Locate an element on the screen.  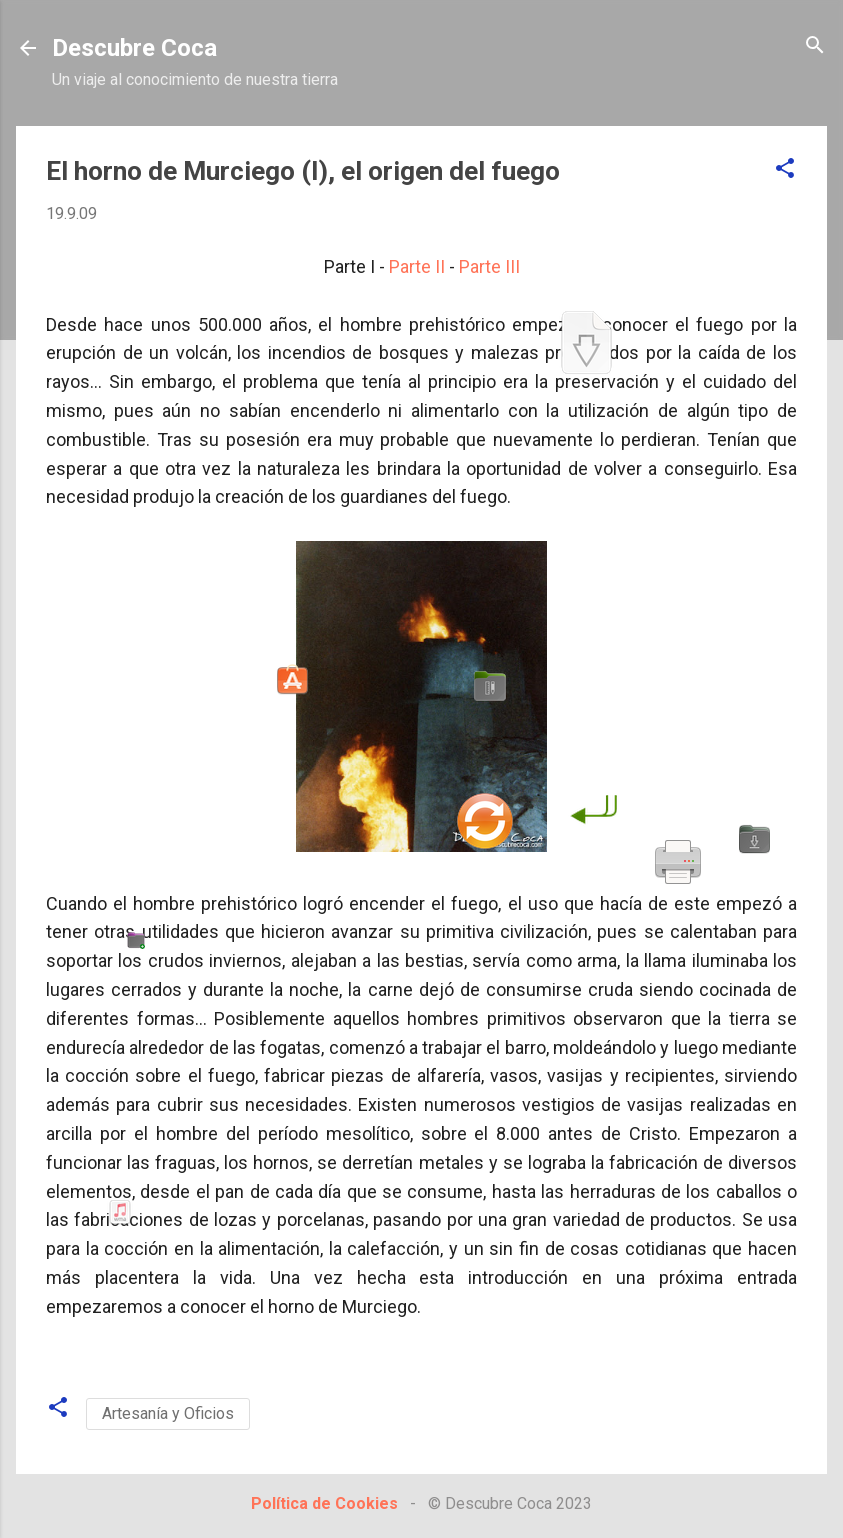
create a new folder is located at coordinates (136, 940).